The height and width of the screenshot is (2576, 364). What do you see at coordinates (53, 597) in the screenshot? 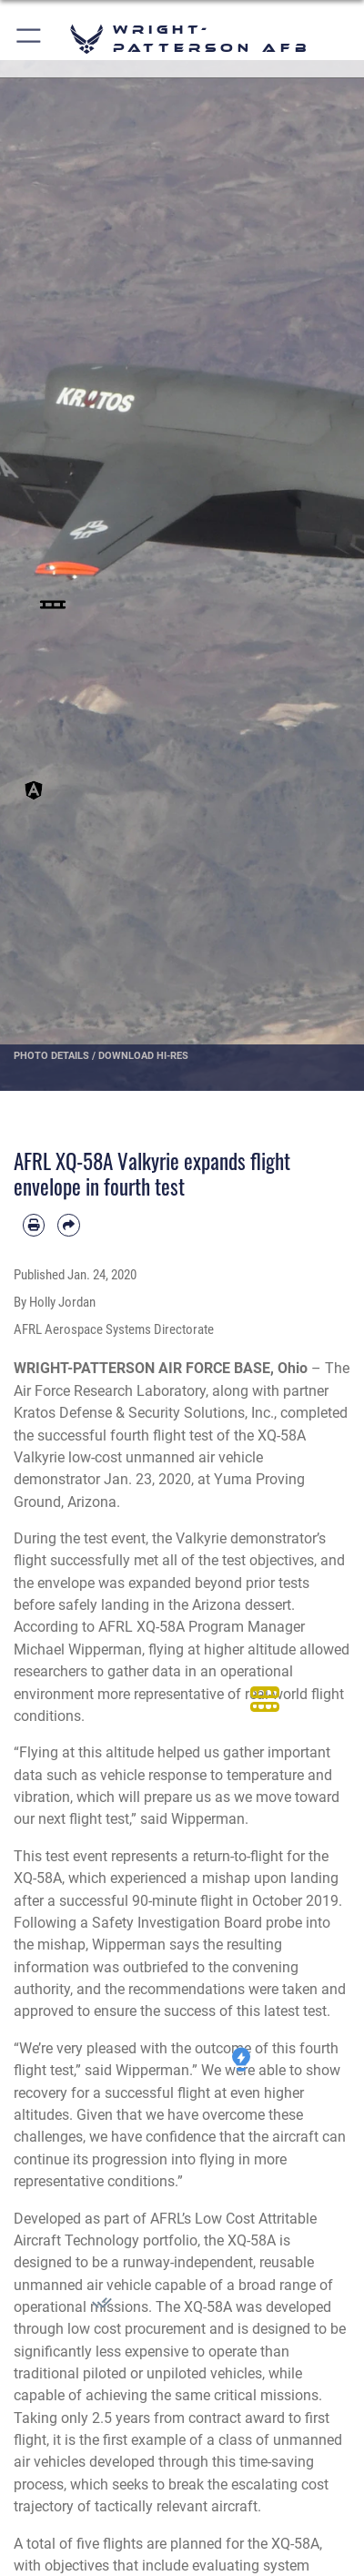
I see `view warehouse inventory` at bounding box center [53, 597].